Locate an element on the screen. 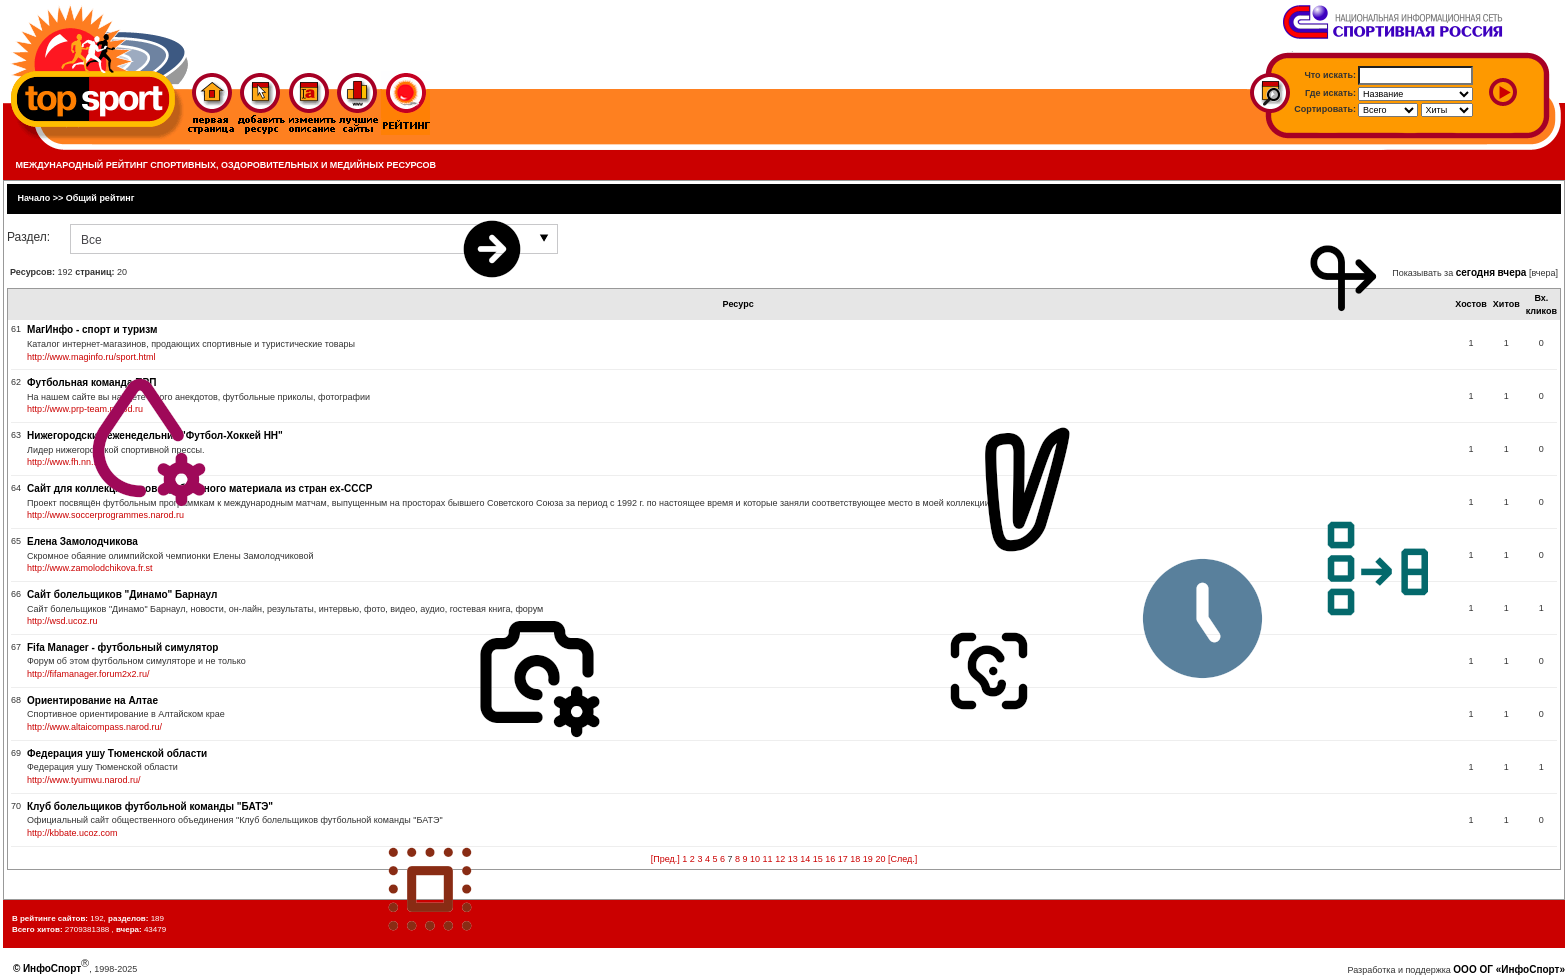 Image resolution: width=1568 pixels, height=977 pixels. open the Vinted app is located at coordinates (1024, 489).